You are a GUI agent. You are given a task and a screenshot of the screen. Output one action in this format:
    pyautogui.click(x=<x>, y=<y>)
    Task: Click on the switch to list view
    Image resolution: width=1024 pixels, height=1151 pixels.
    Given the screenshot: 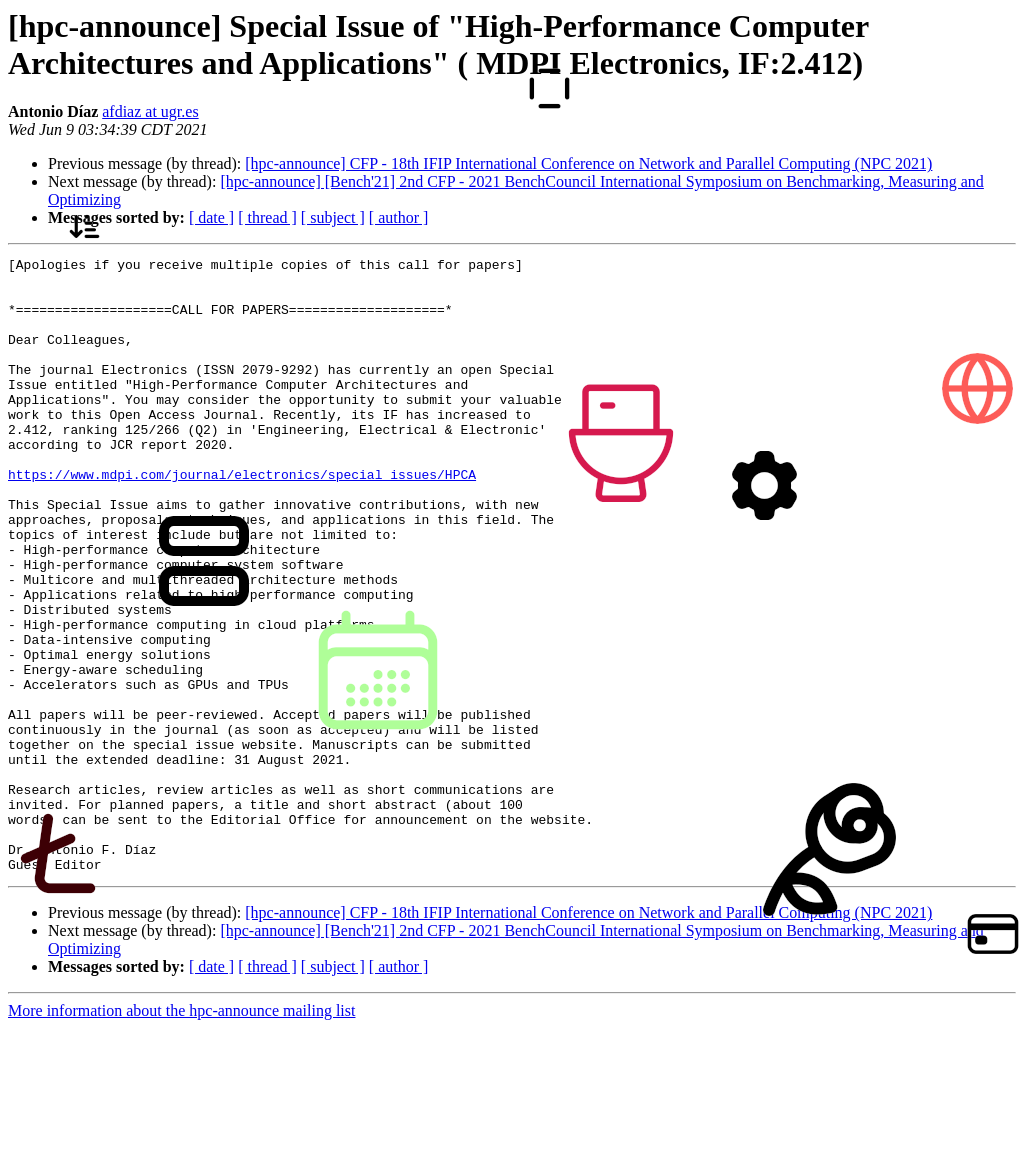 What is the action you would take?
    pyautogui.click(x=204, y=561)
    